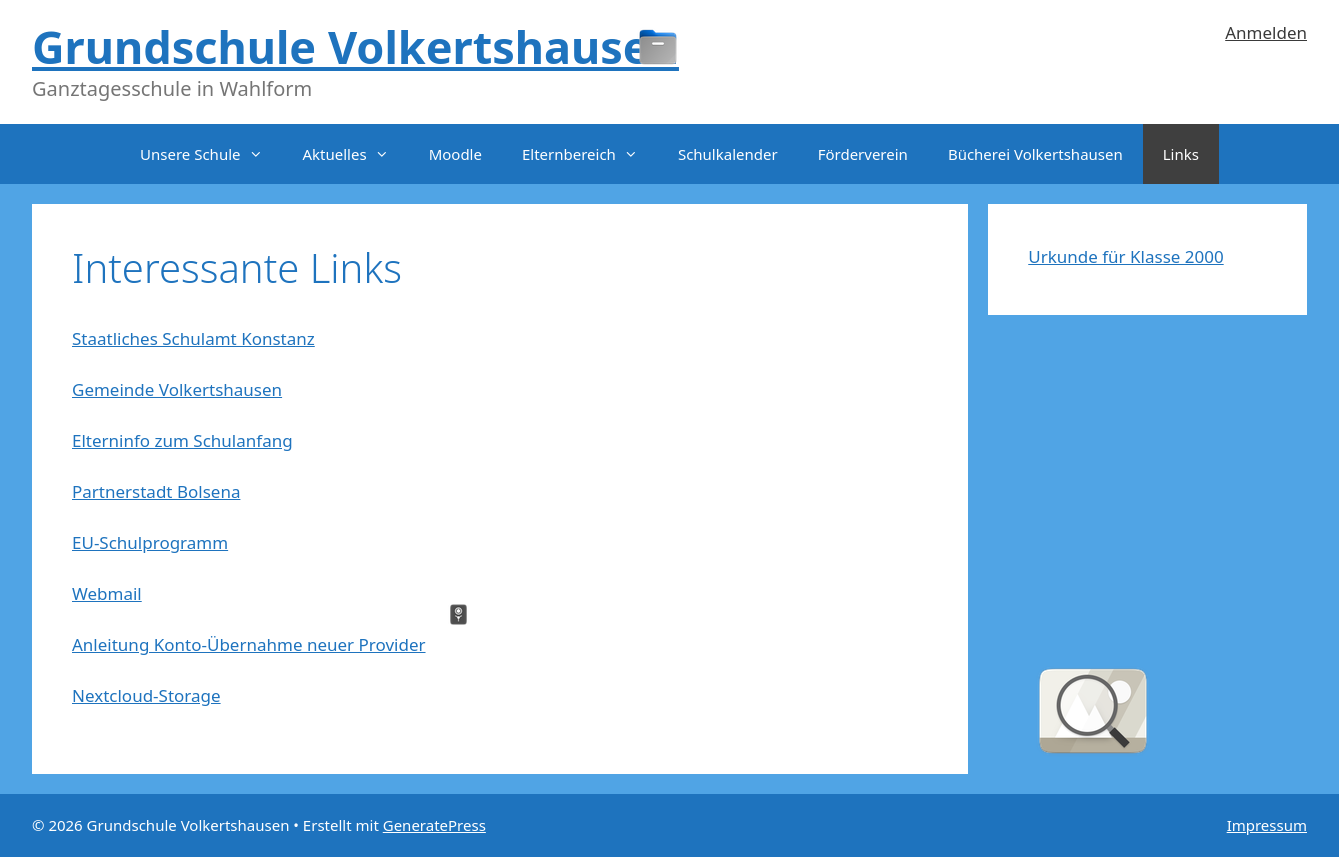 The image size is (1339, 857). Describe the element at coordinates (658, 47) in the screenshot. I see `open the files app` at that location.